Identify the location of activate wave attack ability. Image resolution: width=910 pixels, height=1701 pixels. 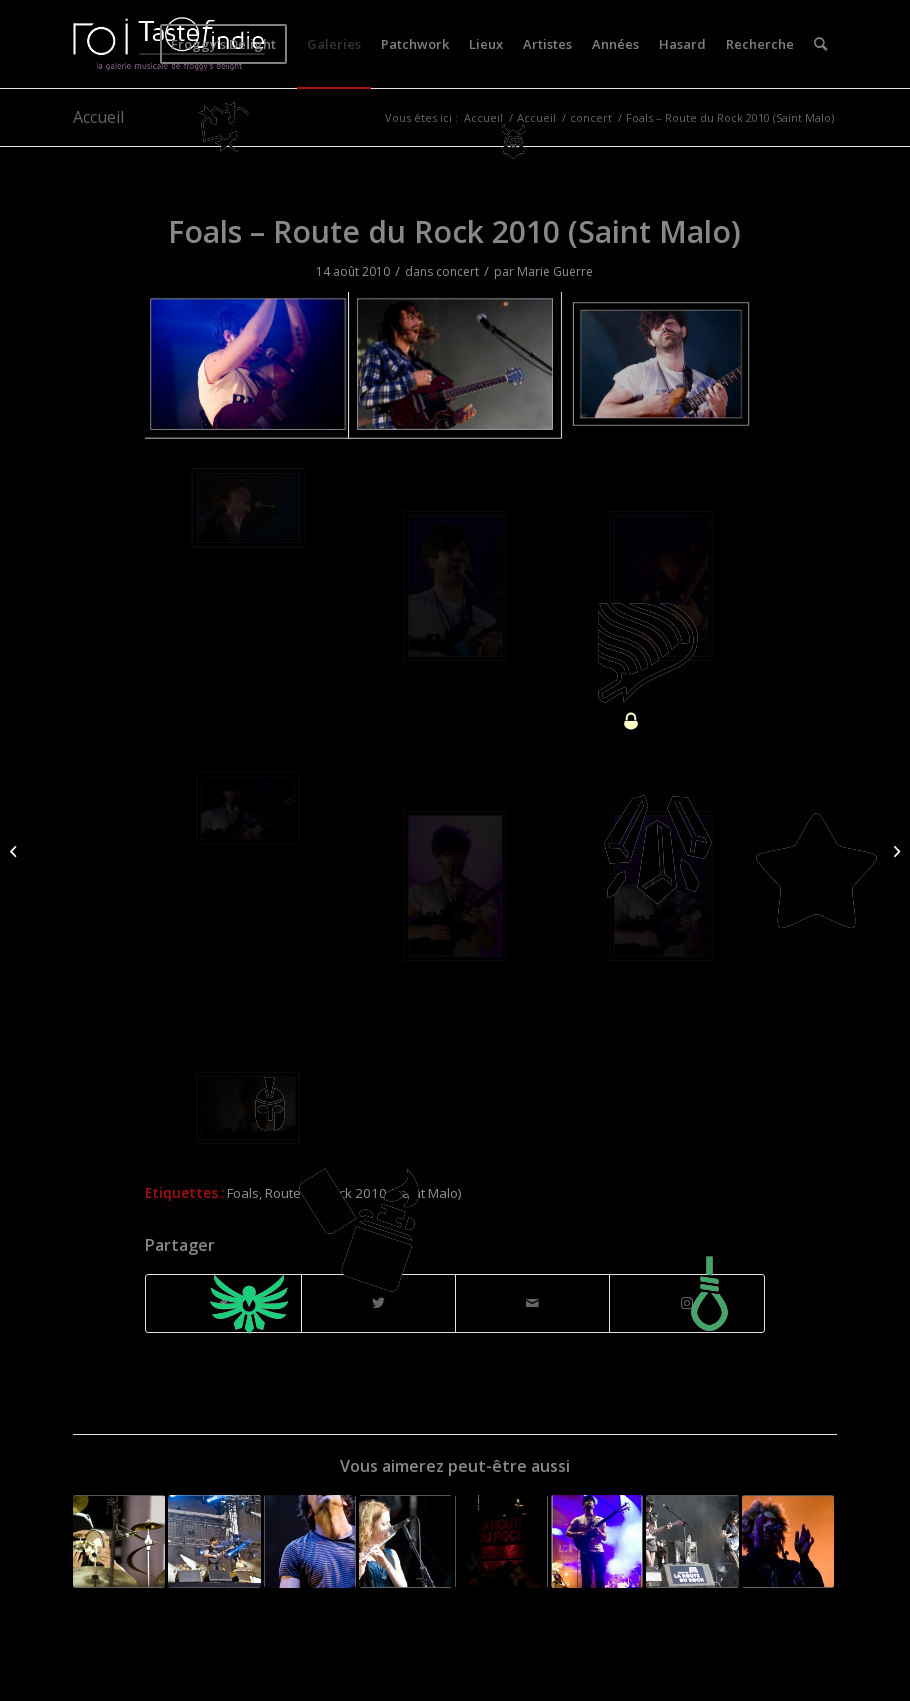
(647, 653).